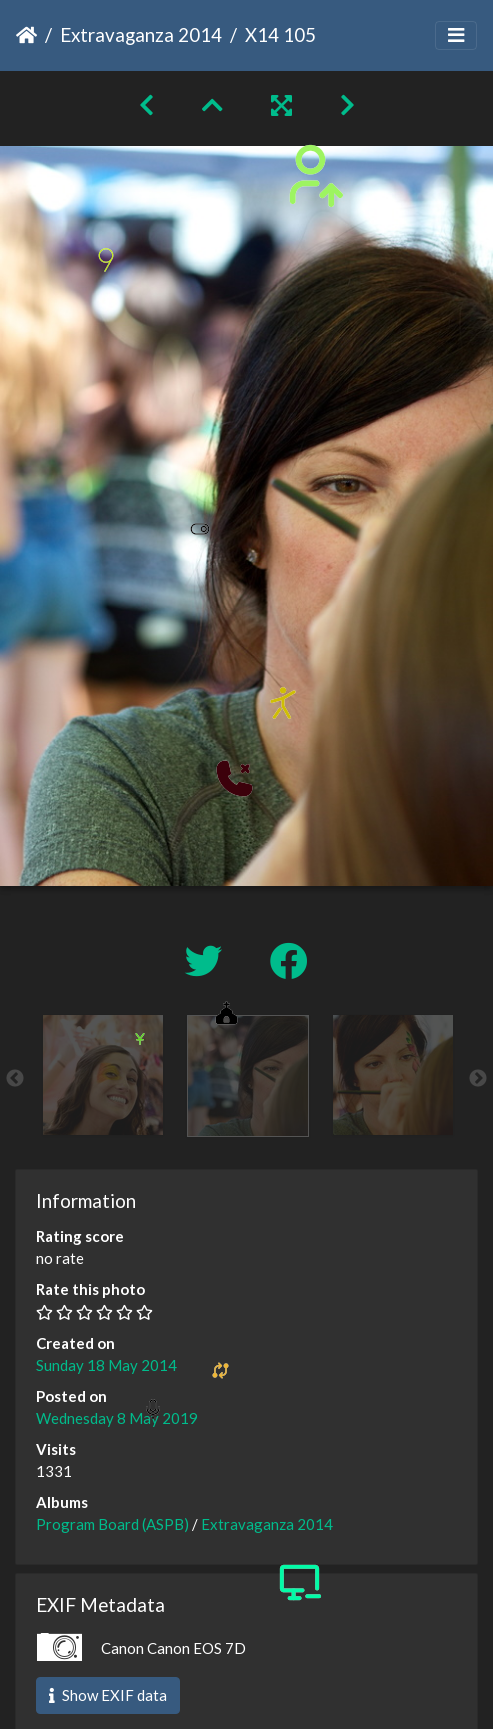 The width and height of the screenshot is (493, 1729). I want to click on tap to start voice input, so click(153, 1409).